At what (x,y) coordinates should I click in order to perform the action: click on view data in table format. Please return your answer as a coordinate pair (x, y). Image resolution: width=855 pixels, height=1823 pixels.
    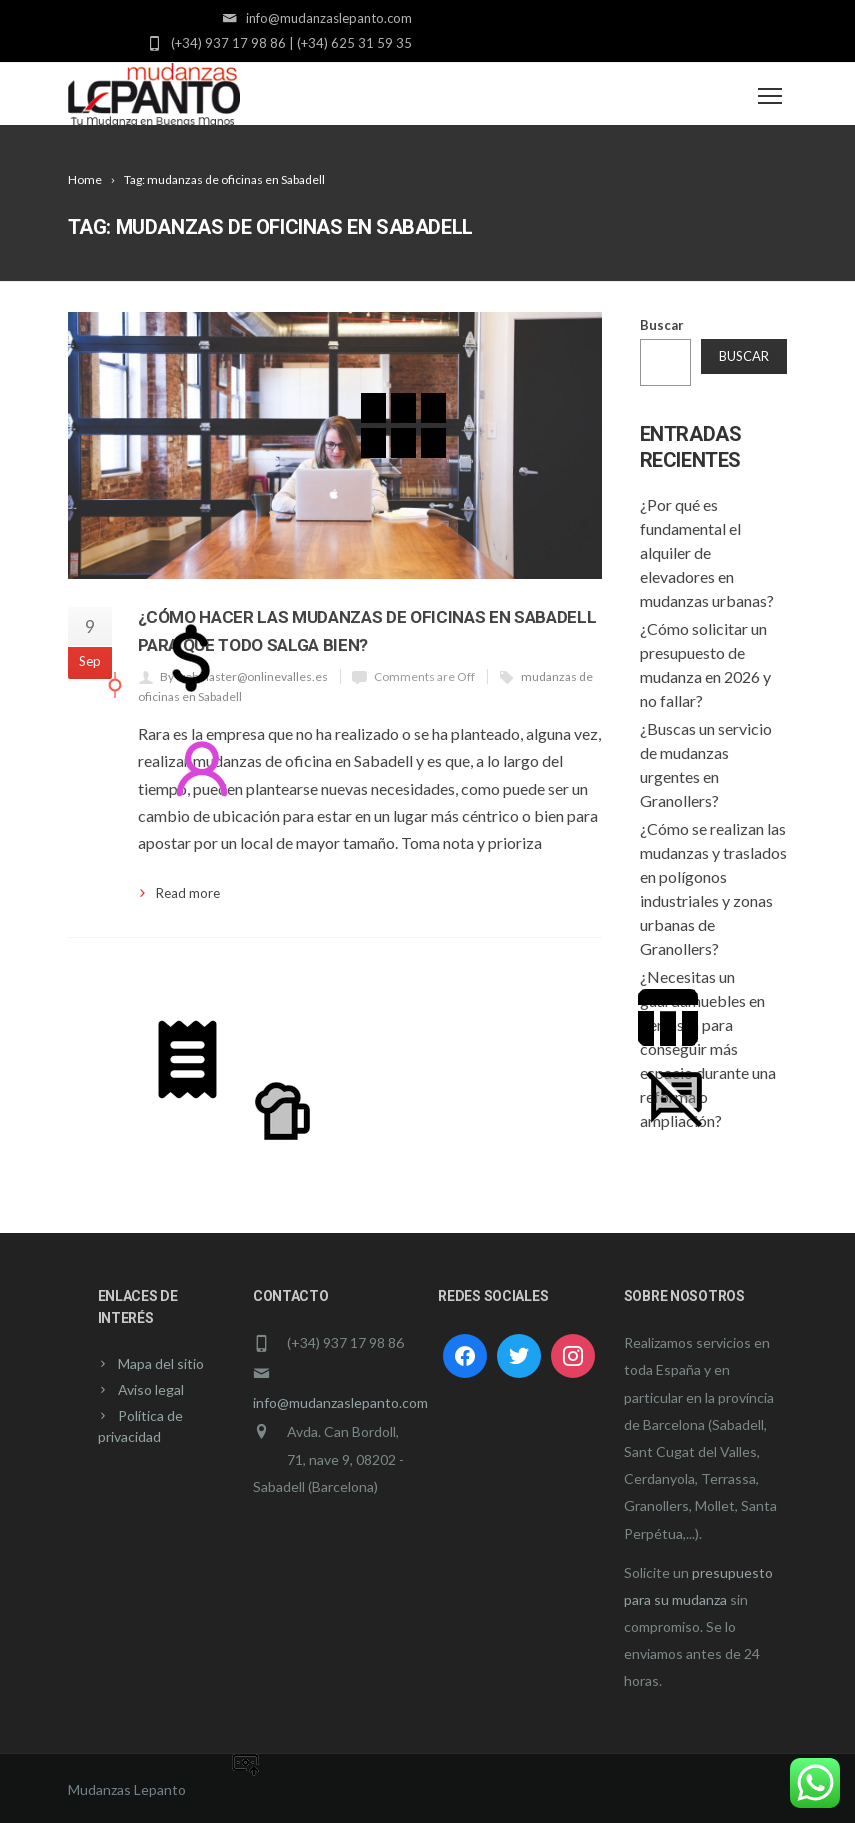
    Looking at the image, I should click on (666, 1017).